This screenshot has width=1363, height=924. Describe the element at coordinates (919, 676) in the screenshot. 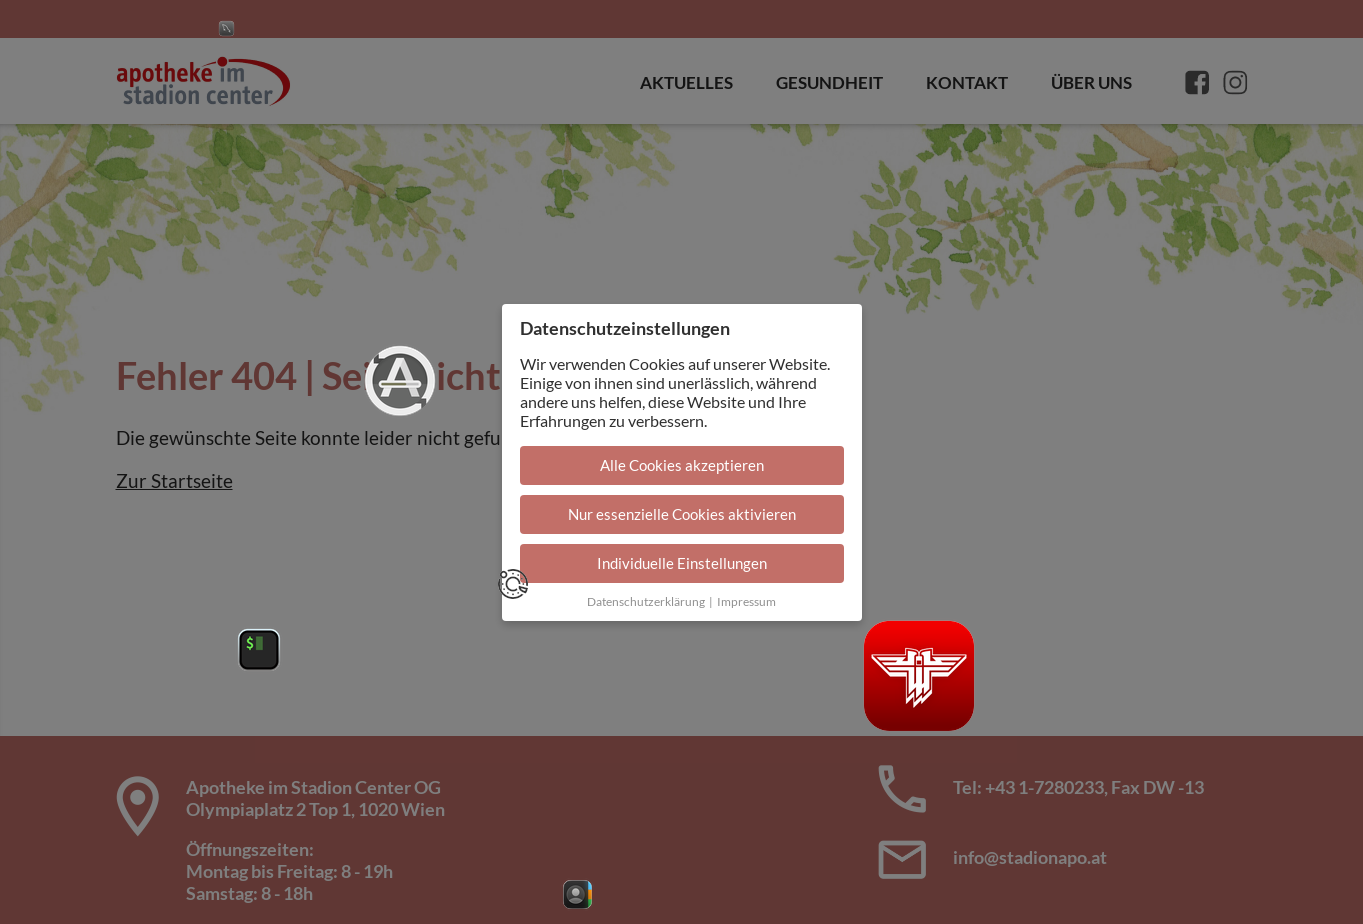

I see `launch Return to Castle Wolfenstein game` at that location.